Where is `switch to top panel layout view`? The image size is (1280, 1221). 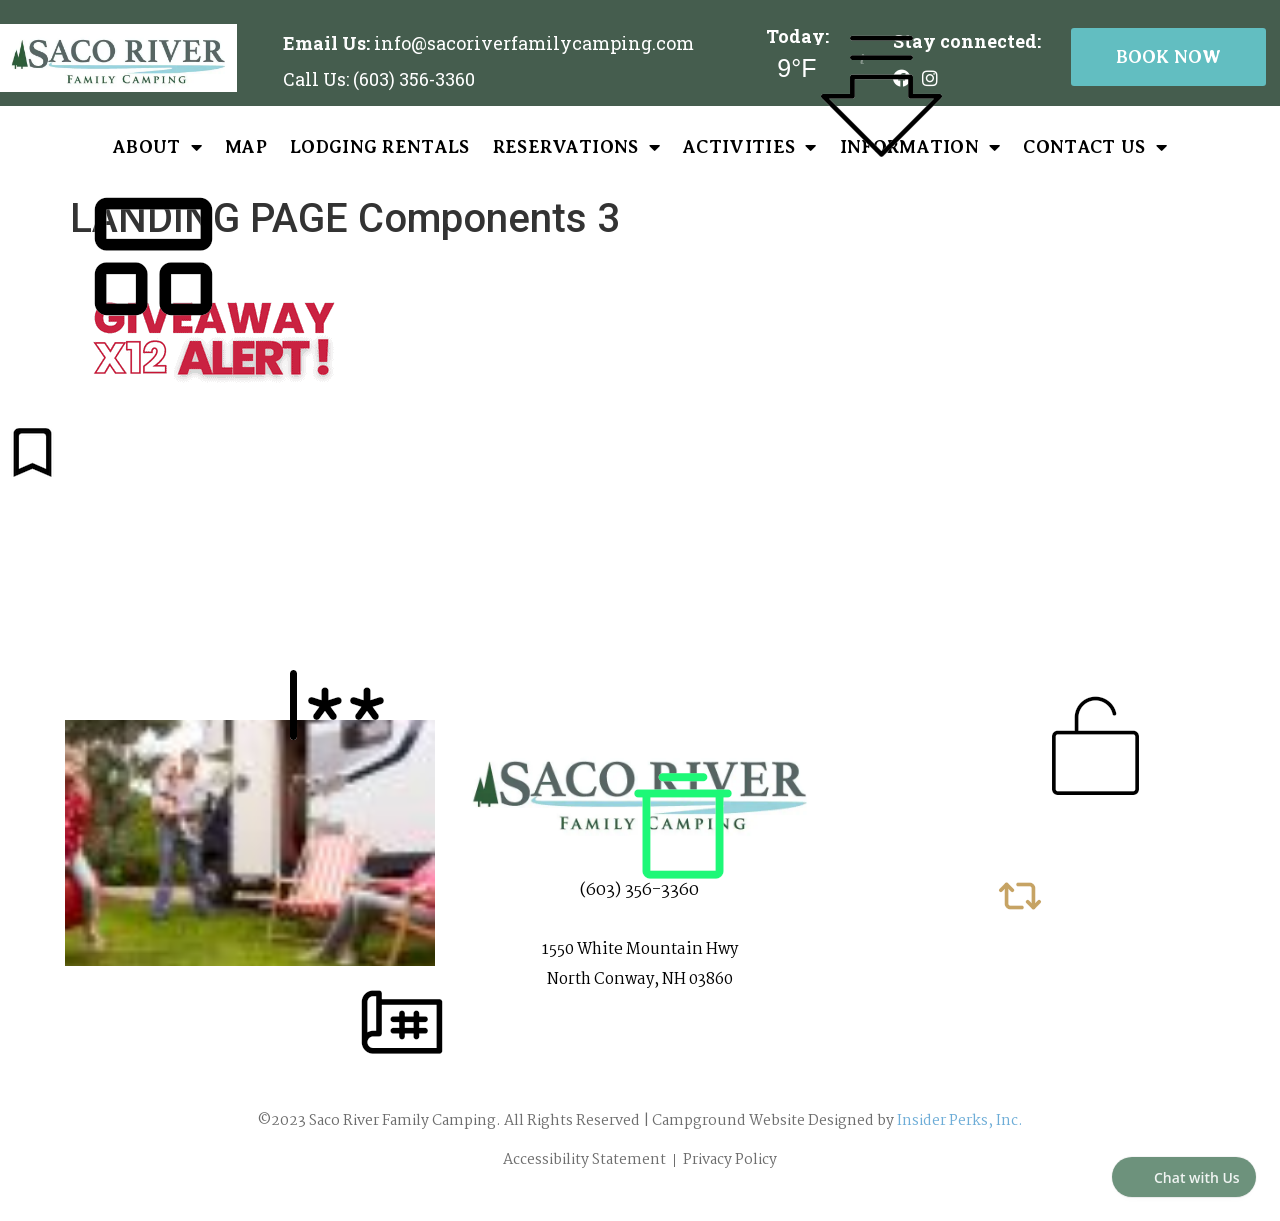
switch to top panel layout view is located at coordinates (153, 256).